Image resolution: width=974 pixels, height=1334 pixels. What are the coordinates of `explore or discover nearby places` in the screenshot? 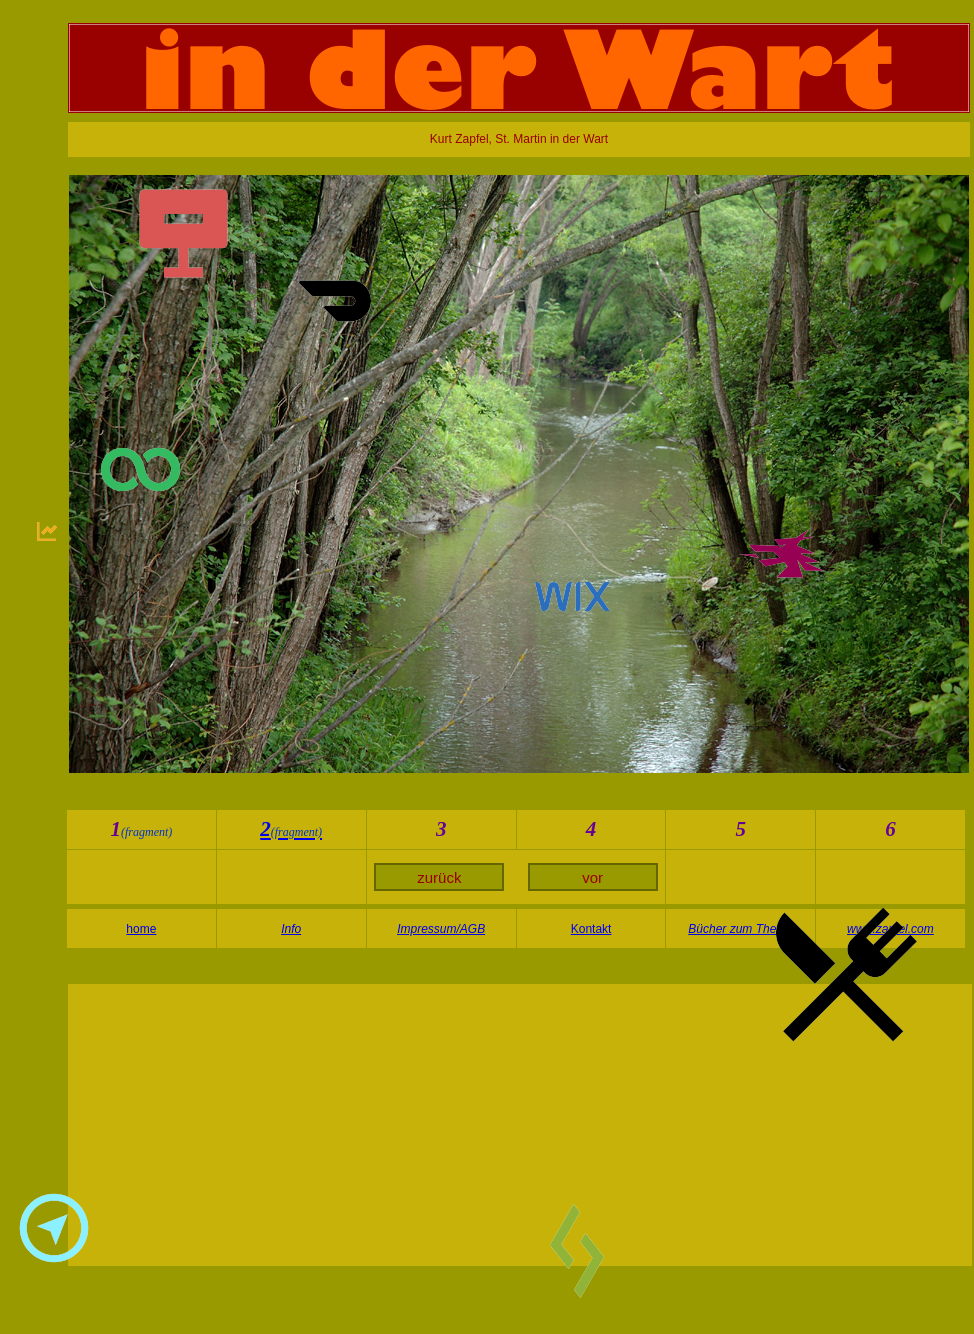 It's located at (54, 1228).